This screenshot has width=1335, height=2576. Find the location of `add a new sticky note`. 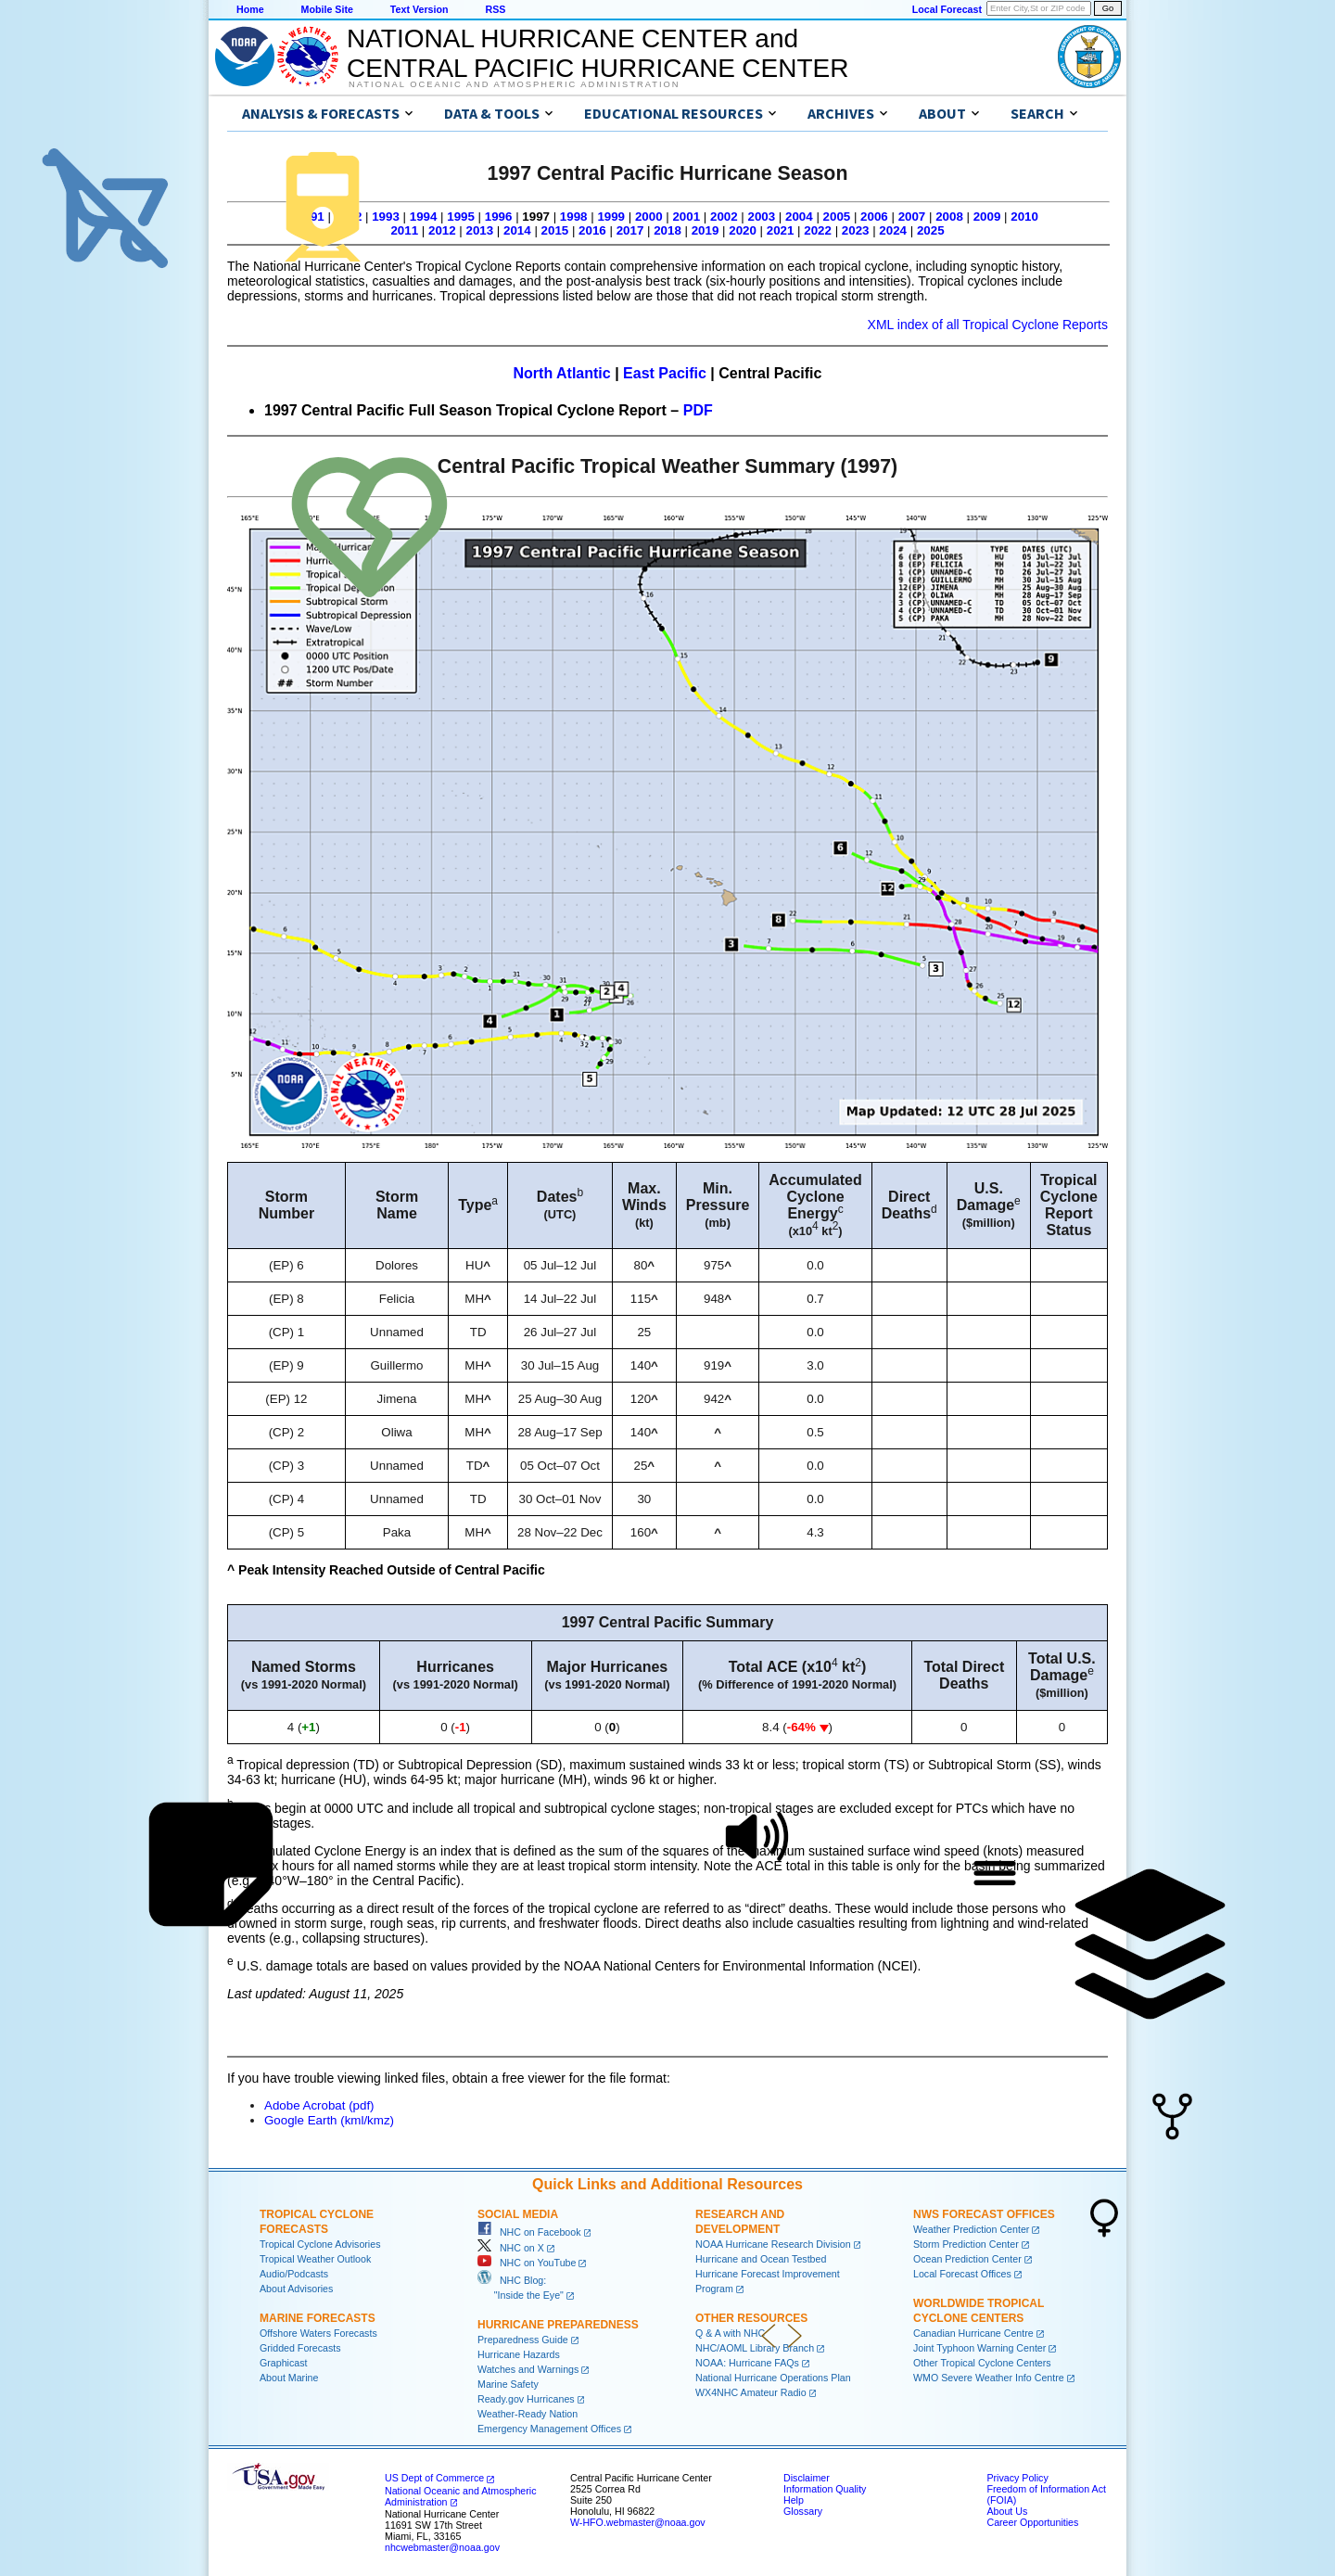

add a new sticky note is located at coordinates (210, 1864).